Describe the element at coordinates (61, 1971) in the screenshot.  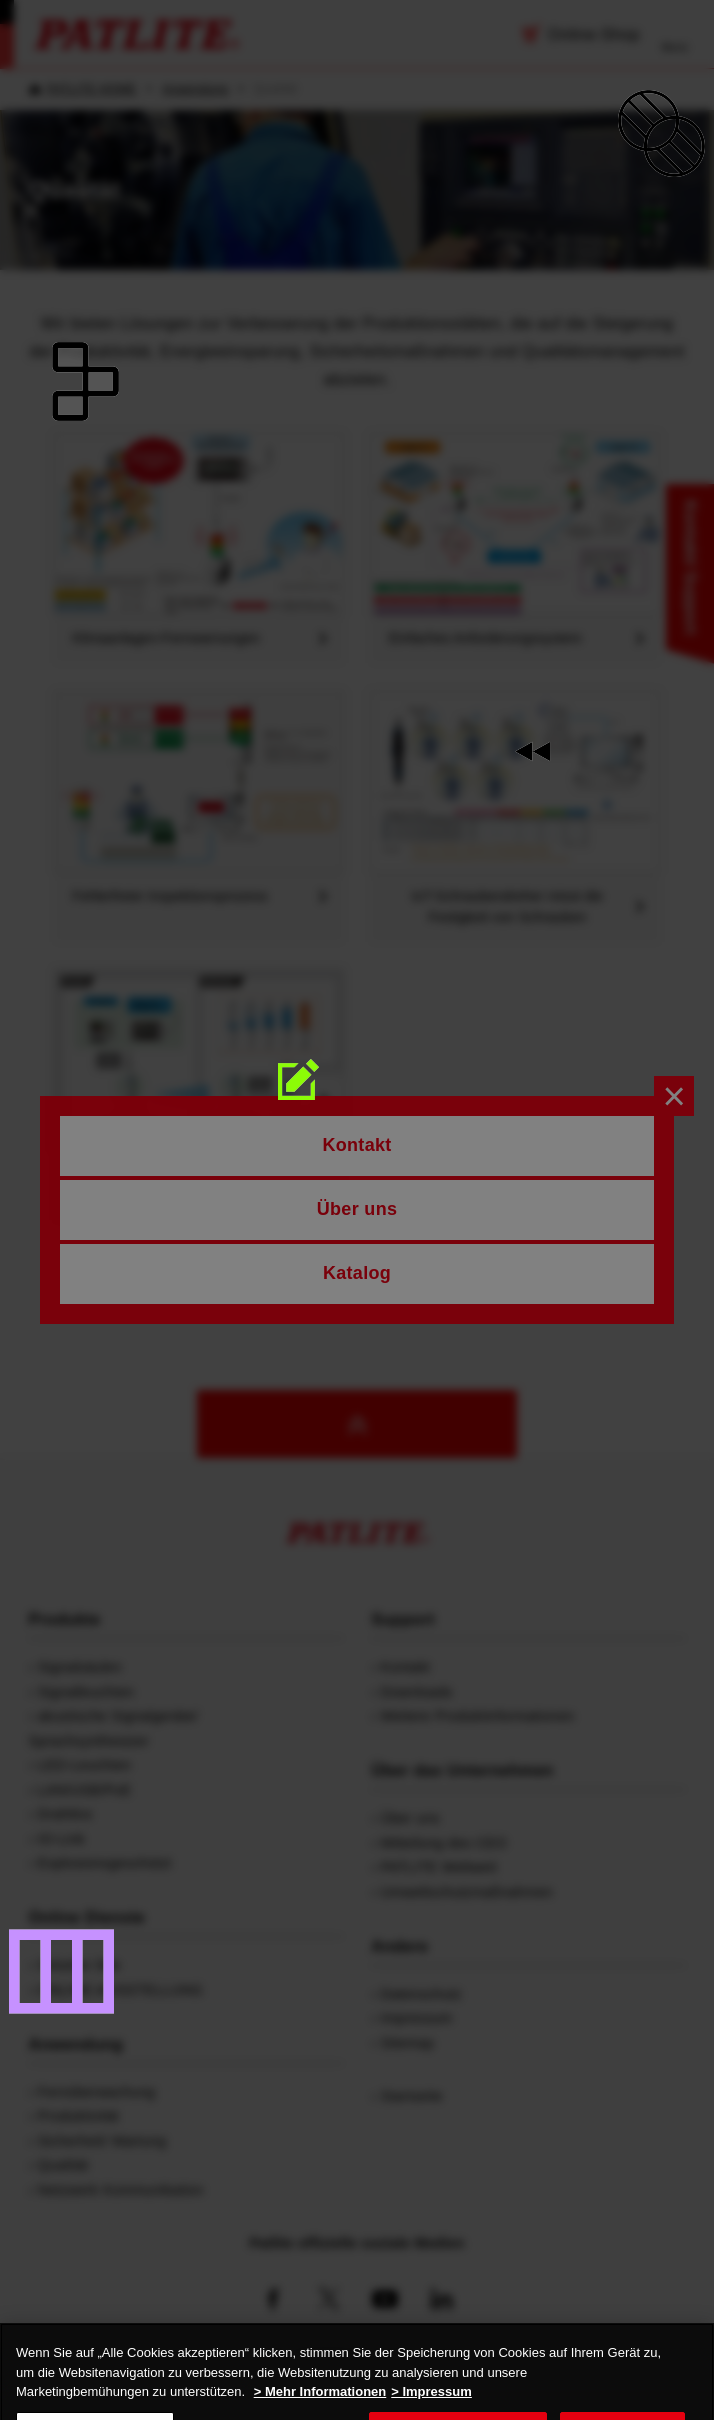
I see `switch to column view layout` at that location.